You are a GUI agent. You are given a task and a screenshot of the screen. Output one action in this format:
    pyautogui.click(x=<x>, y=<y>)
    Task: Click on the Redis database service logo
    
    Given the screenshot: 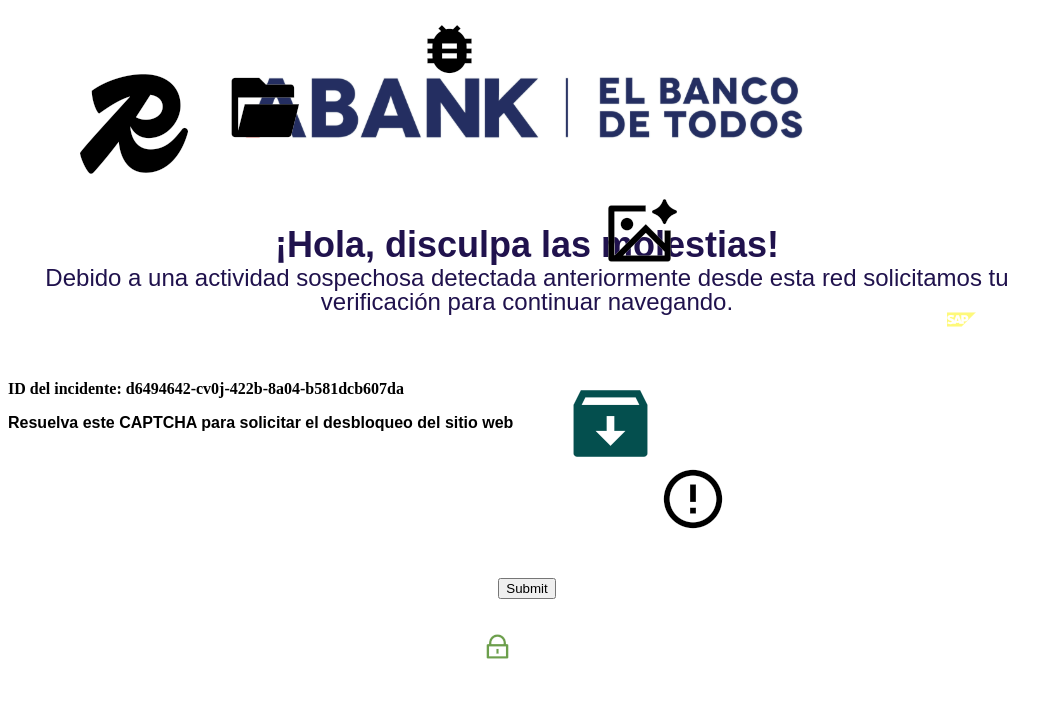 What is the action you would take?
    pyautogui.click(x=134, y=124)
    